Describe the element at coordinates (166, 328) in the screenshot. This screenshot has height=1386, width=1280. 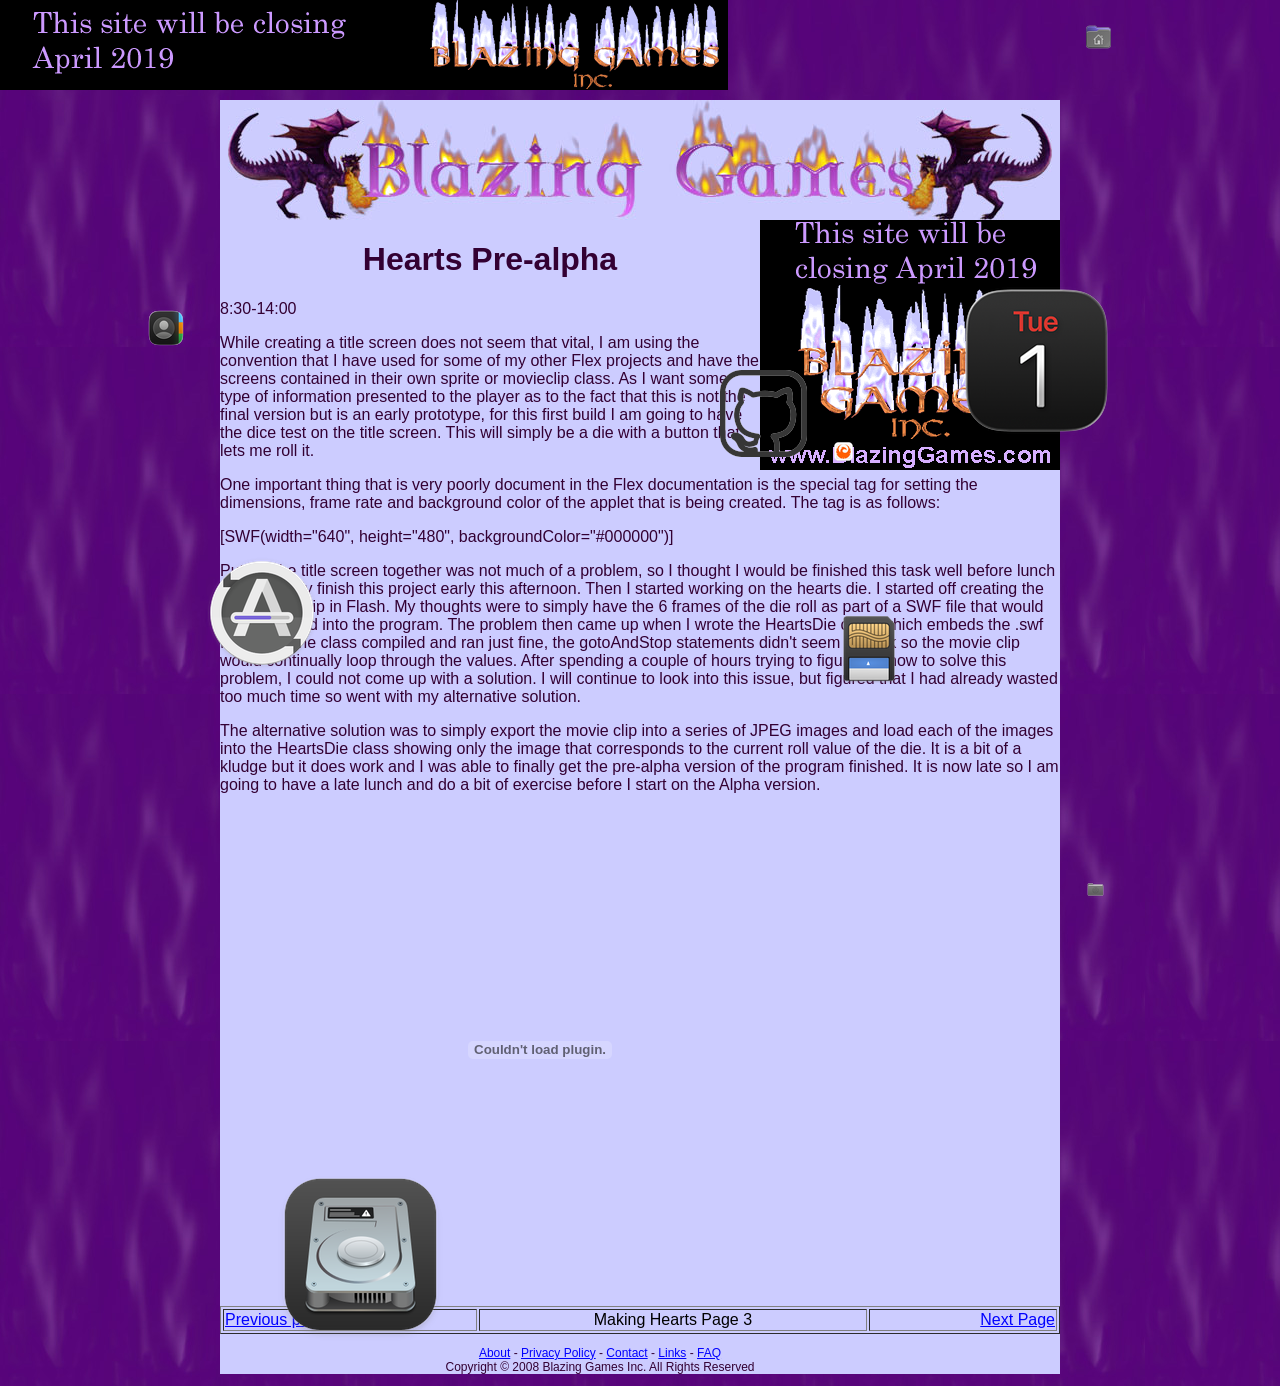
I see `open the contacts app` at that location.